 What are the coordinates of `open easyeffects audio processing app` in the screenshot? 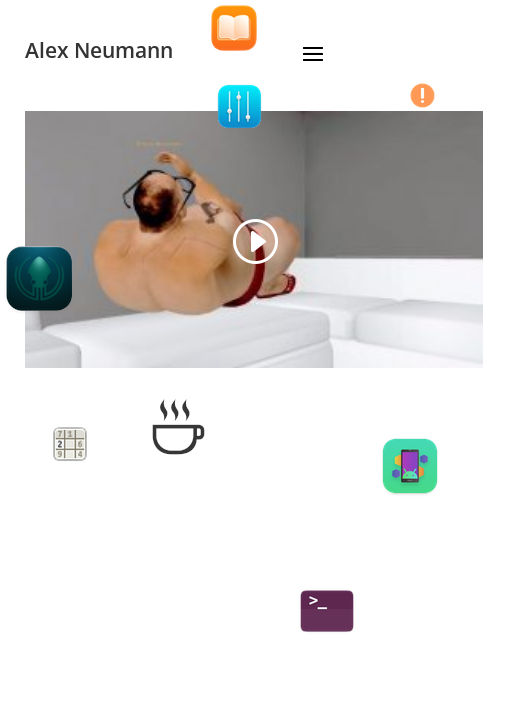 It's located at (239, 106).